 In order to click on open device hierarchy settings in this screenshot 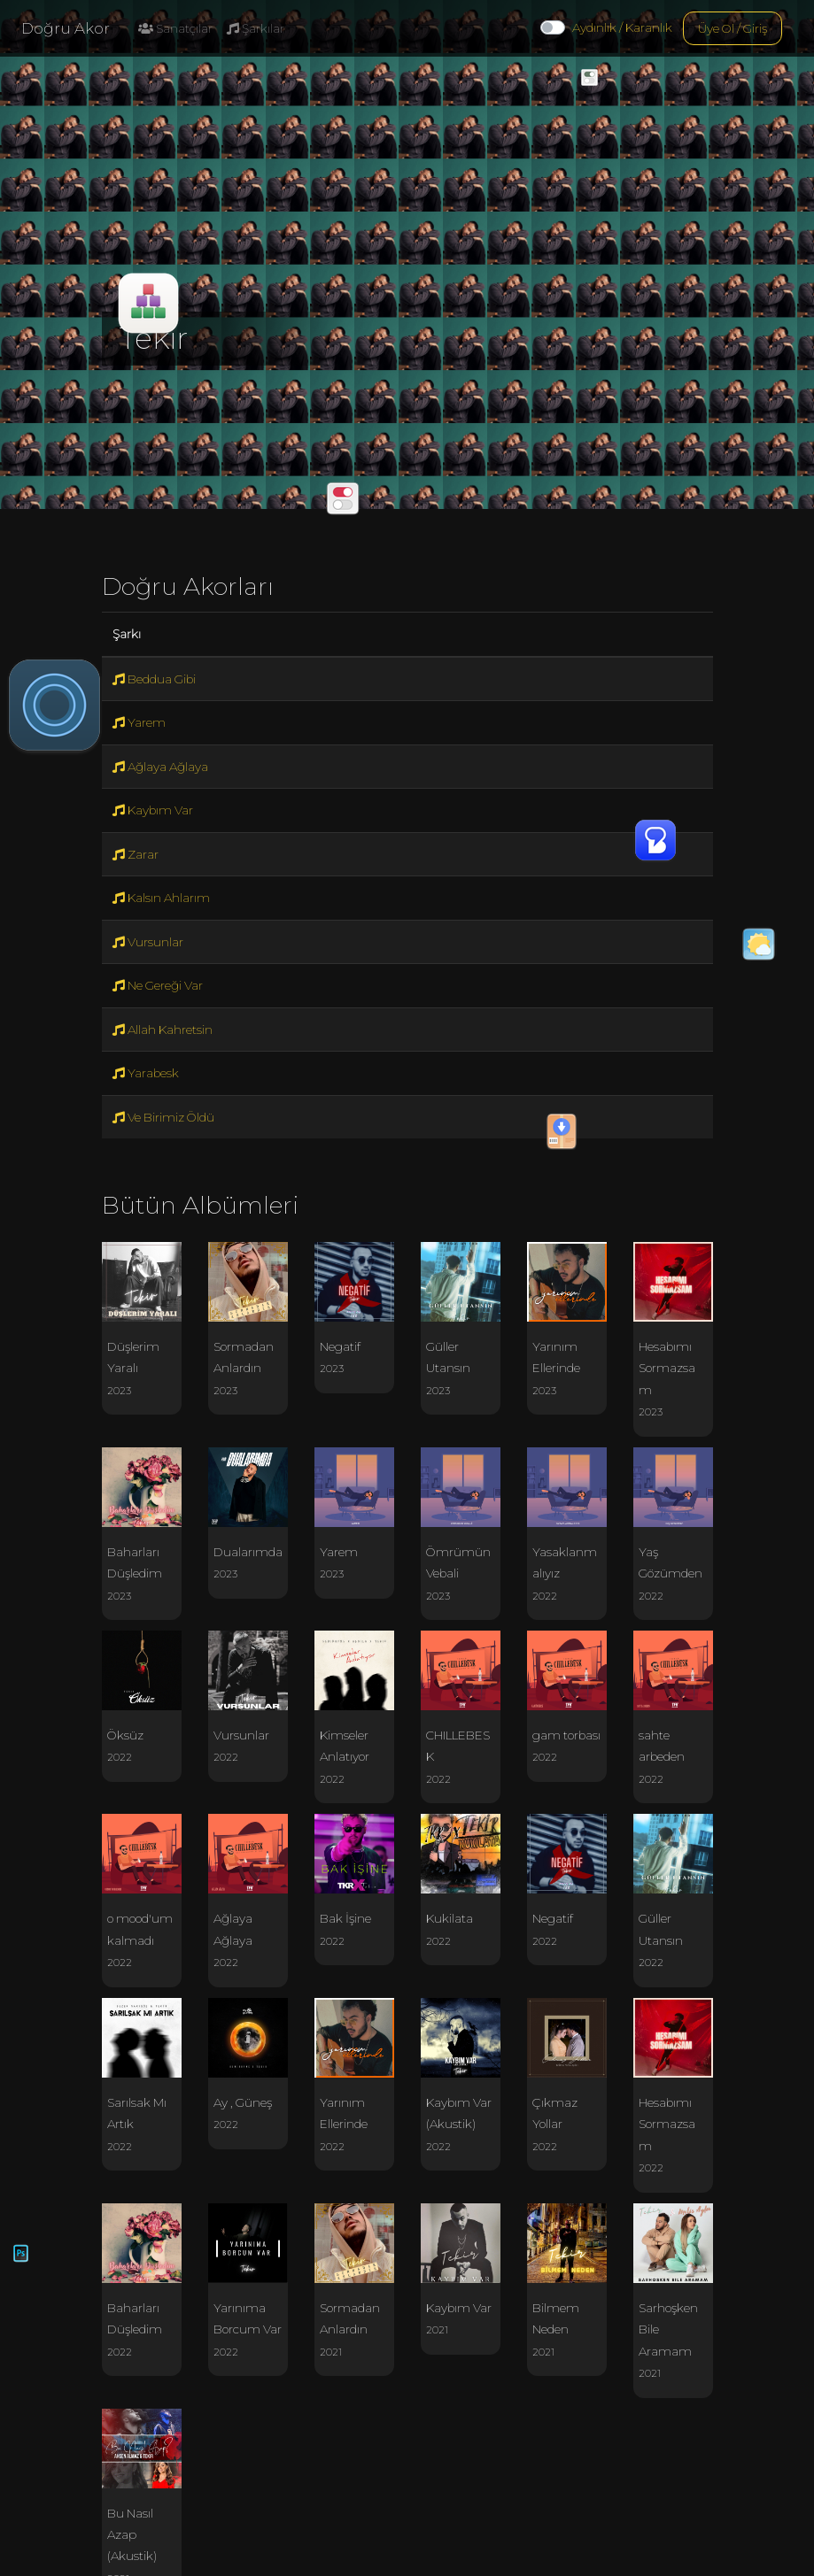, I will do `click(148, 303)`.